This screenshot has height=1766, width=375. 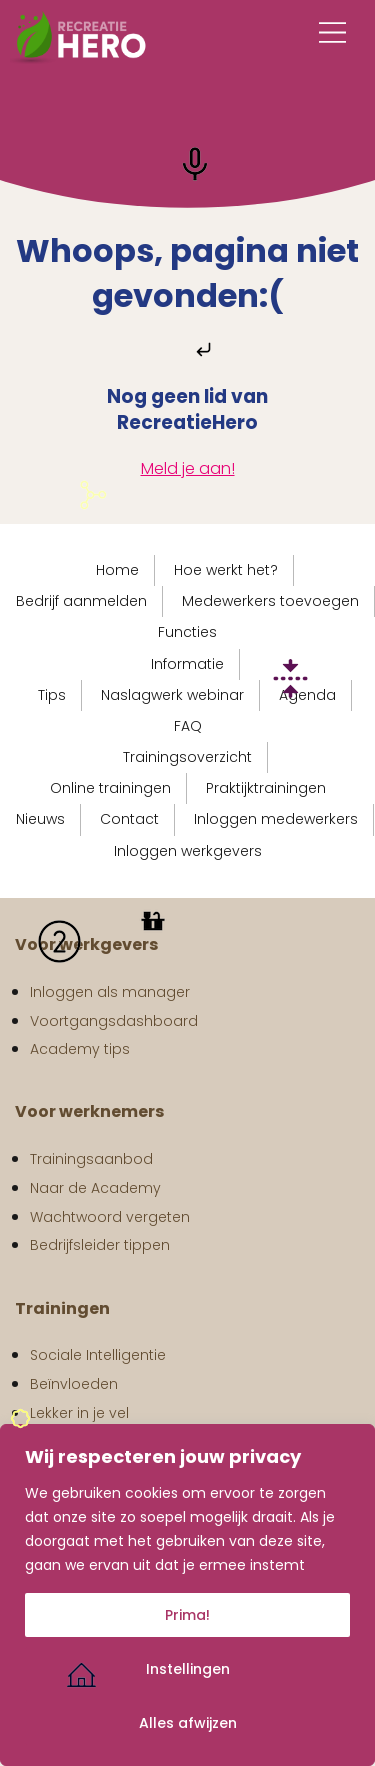 I want to click on access AI model settings, so click(x=93, y=495).